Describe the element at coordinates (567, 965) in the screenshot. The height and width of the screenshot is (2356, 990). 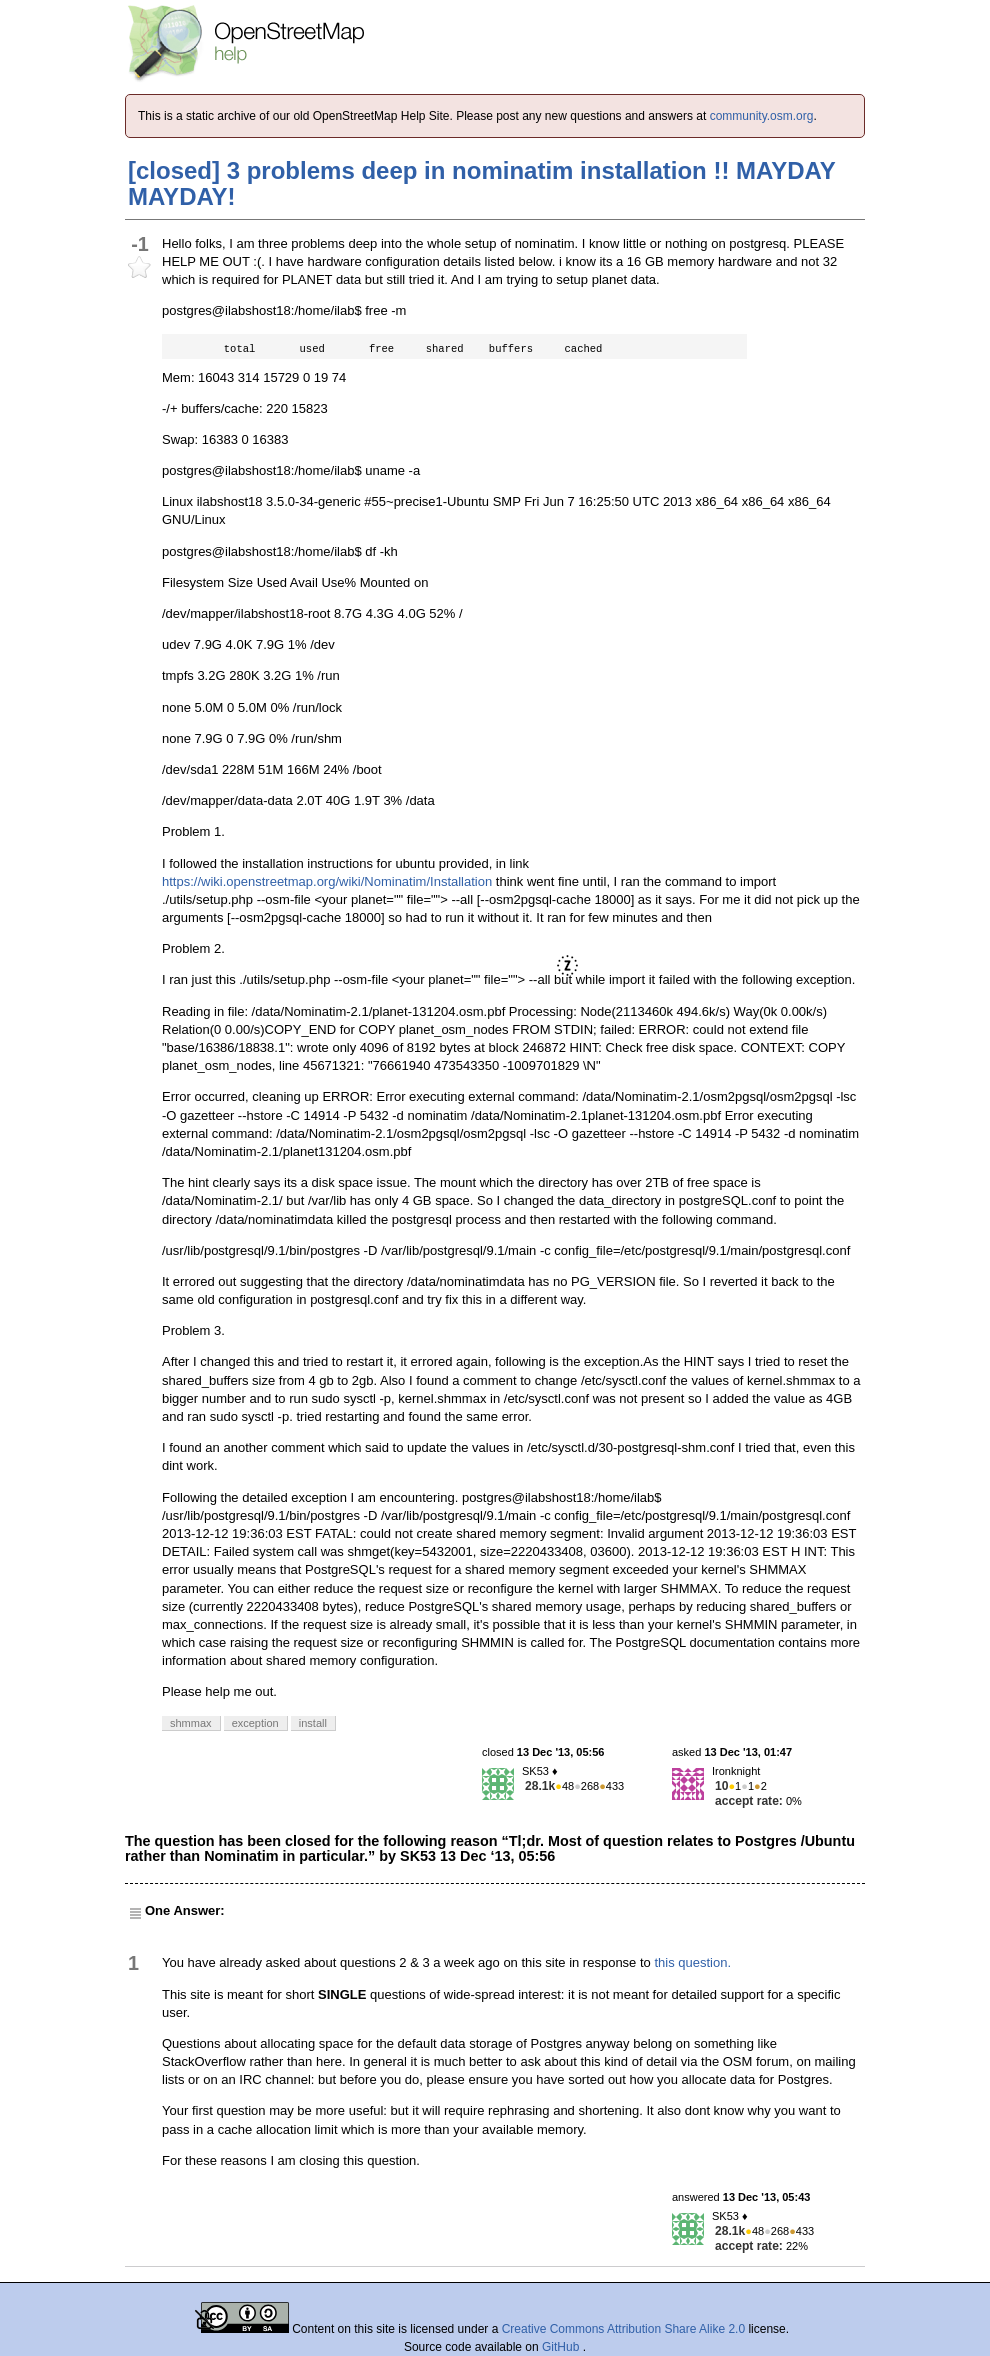
I see `indicates sleep mode or snooze function` at that location.